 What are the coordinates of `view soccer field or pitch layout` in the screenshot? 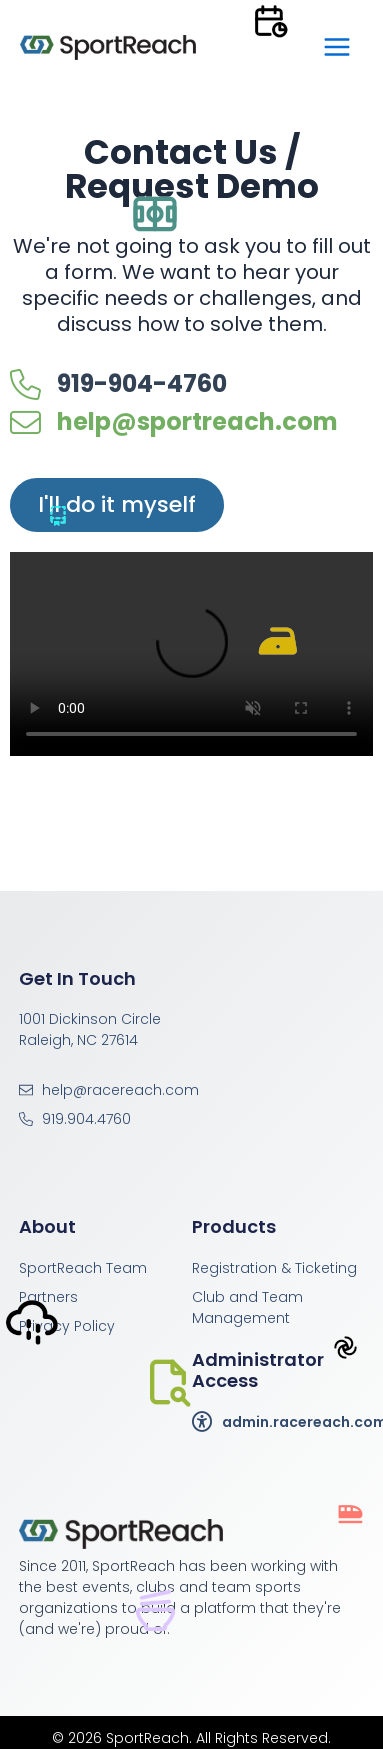 It's located at (155, 214).